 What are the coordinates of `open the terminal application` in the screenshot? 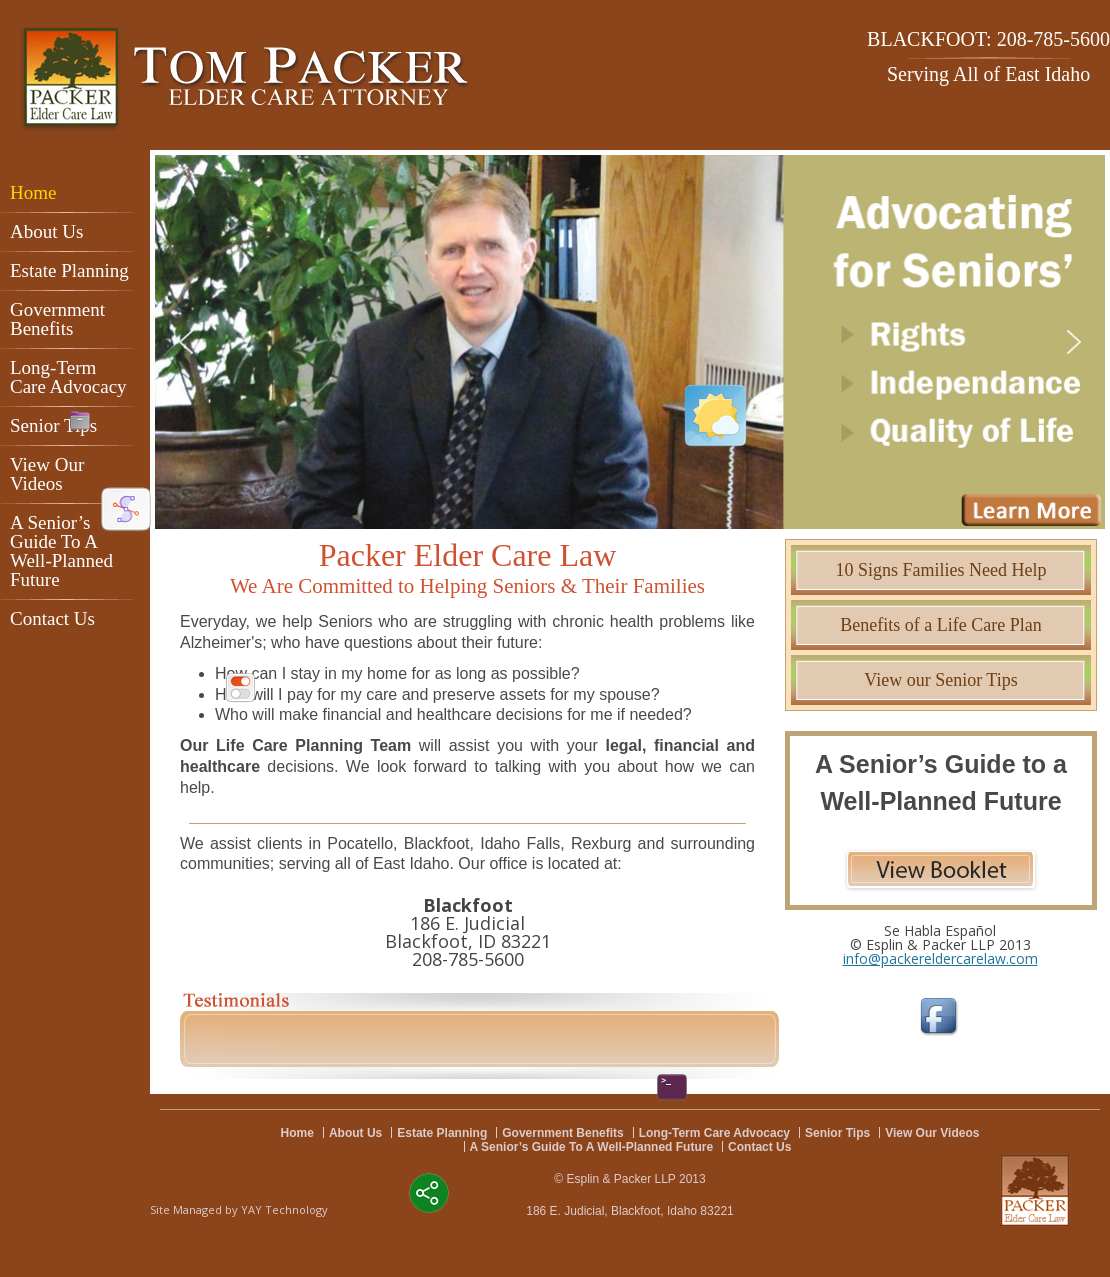 It's located at (672, 1087).